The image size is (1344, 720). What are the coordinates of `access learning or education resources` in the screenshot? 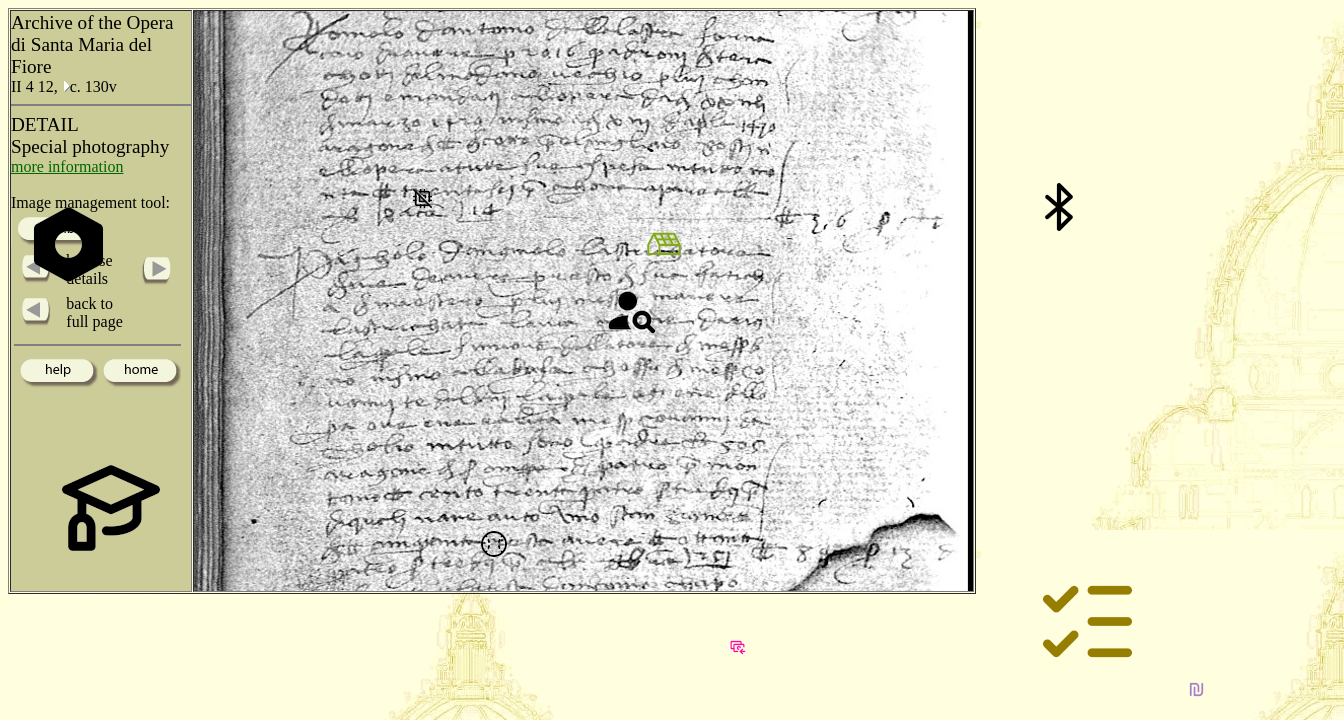 It's located at (111, 508).